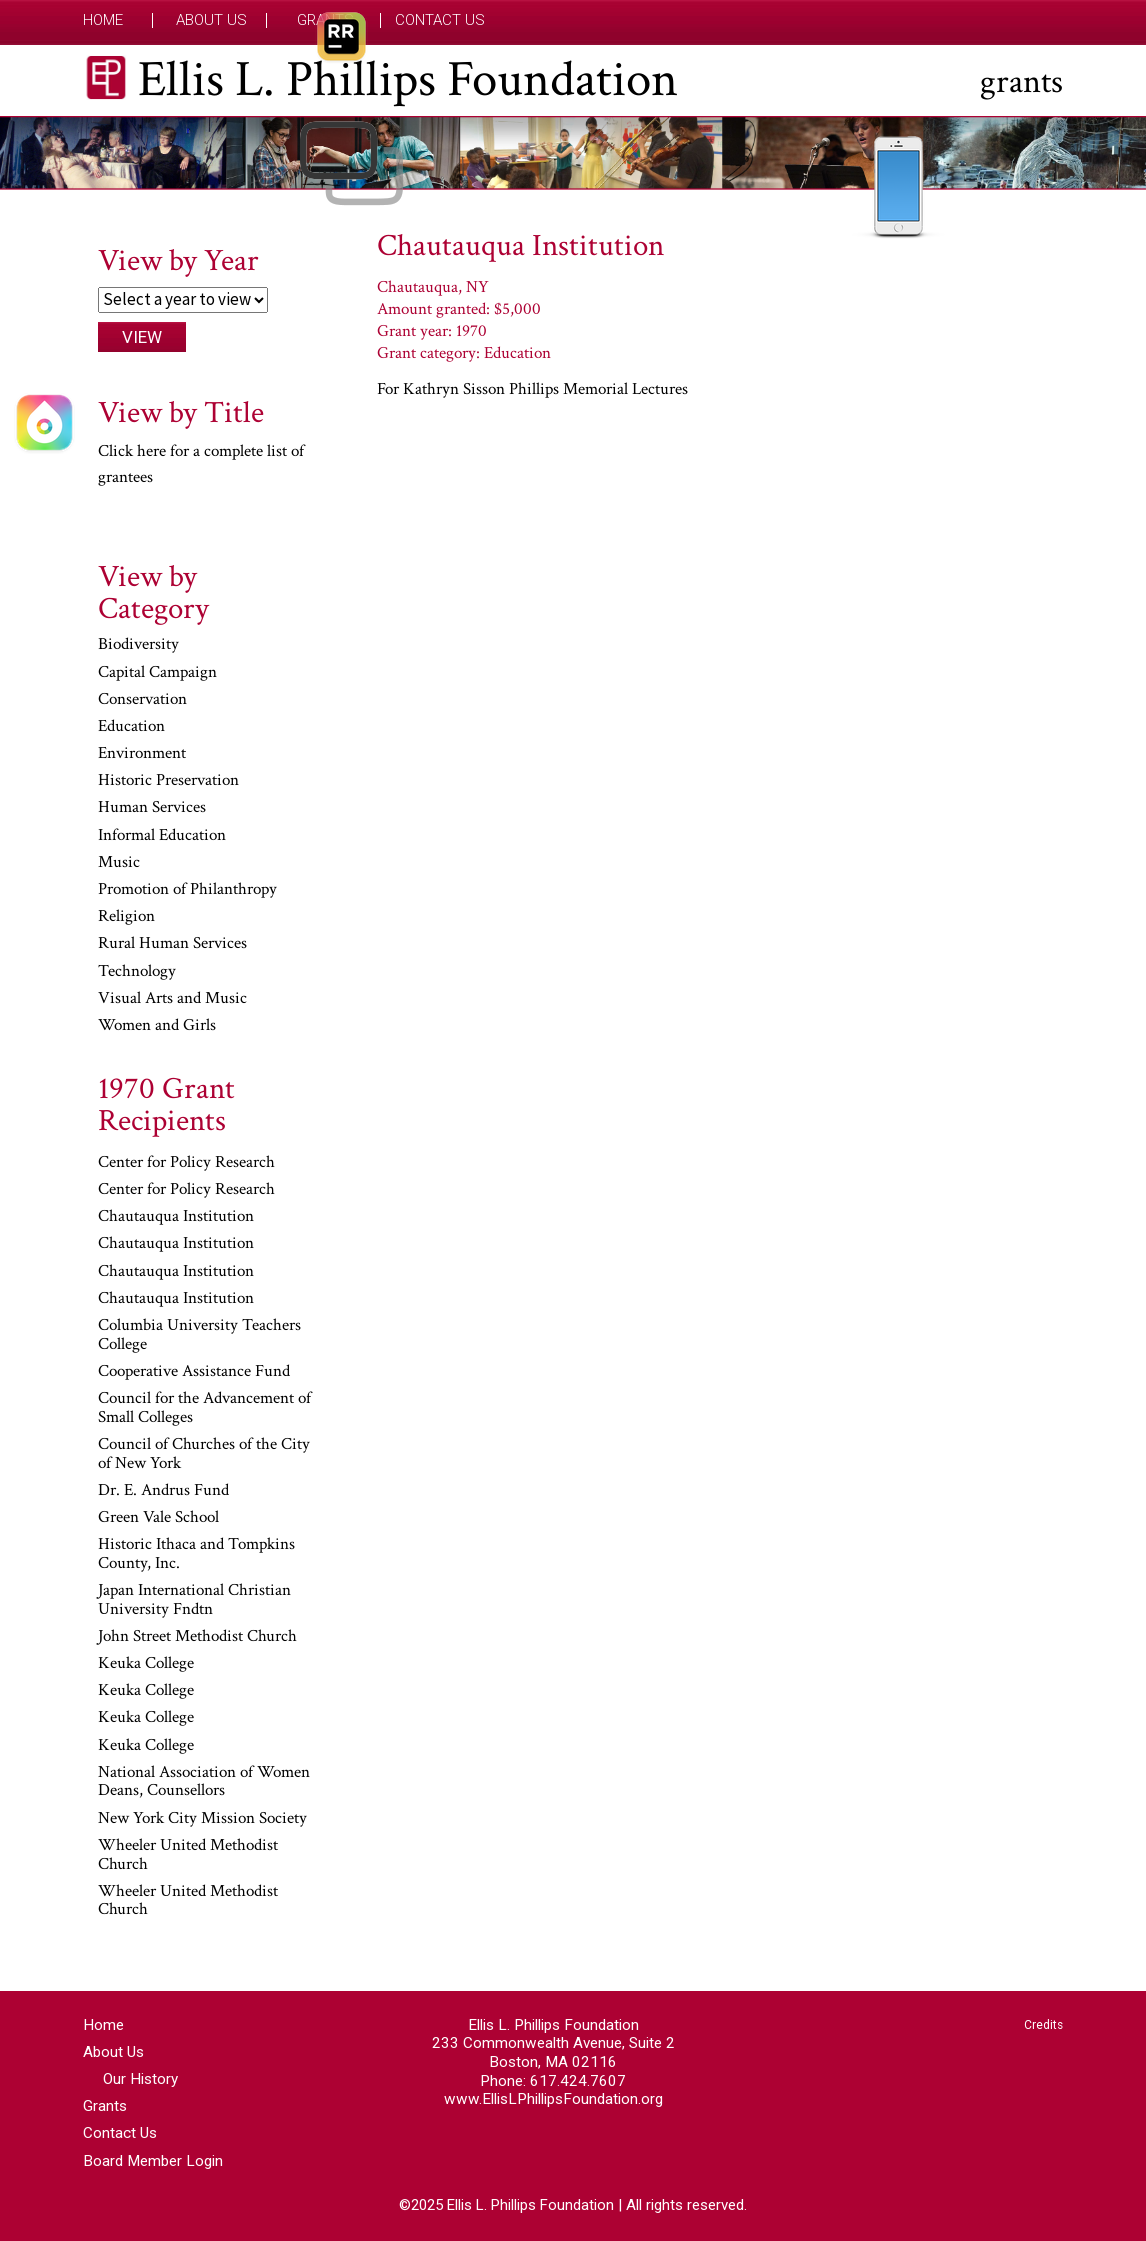 The width and height of the screenshot is (1146, 2241). I want to click on open display color and calibration settings, so click(44, 423).